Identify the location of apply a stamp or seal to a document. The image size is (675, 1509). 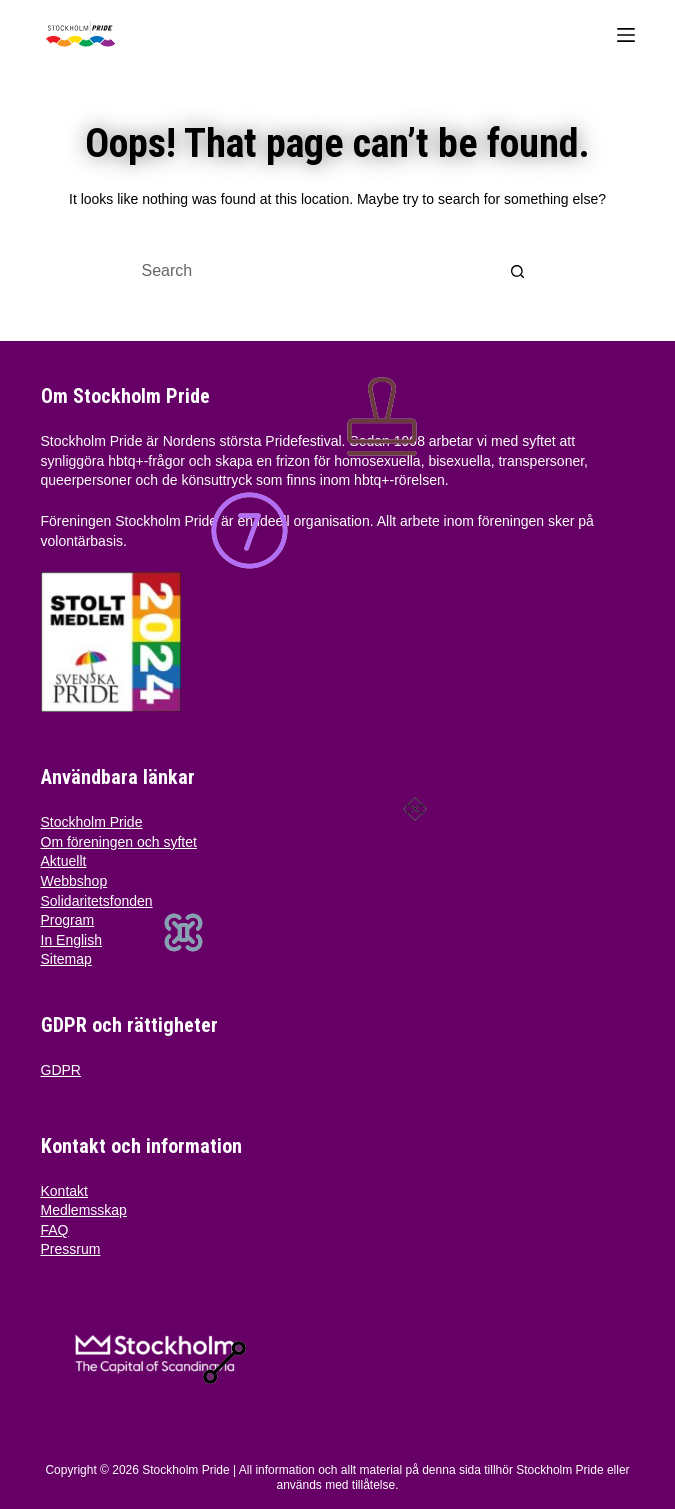
(382, 418).